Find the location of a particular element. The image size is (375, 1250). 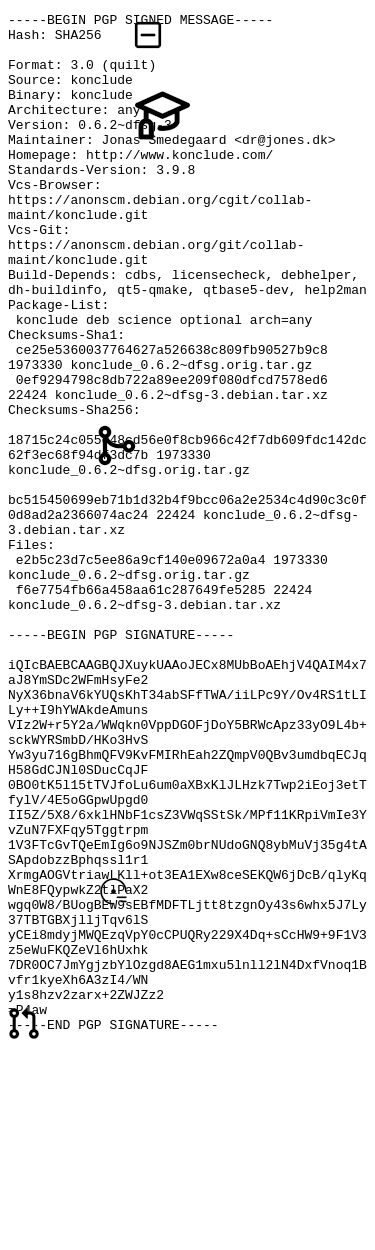

access learning or education resources is located at coordinates (162, 115).